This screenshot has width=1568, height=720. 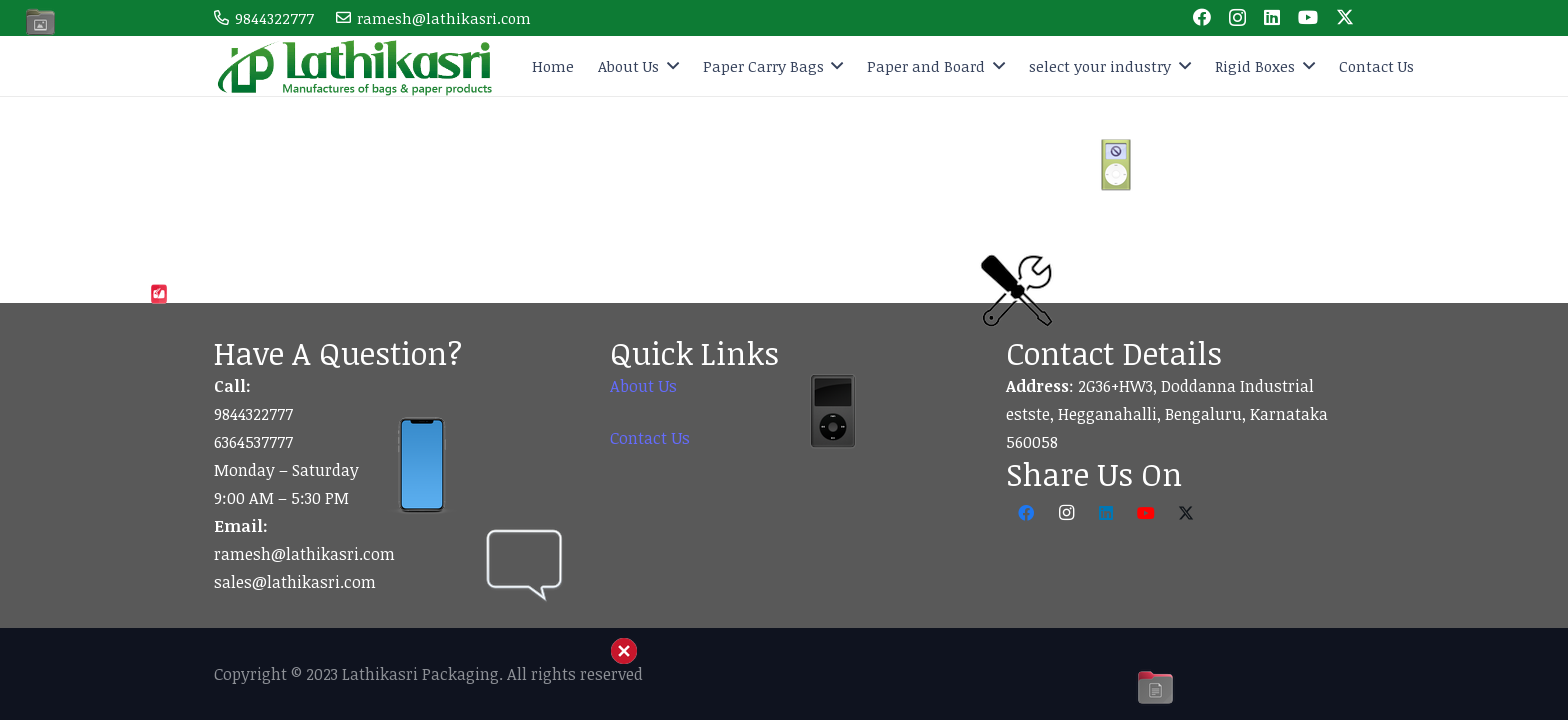 What do you see at coordinates (833, 411) in the screenshot?
I see `iPod classic device icon` at bounding box center [833, 411].